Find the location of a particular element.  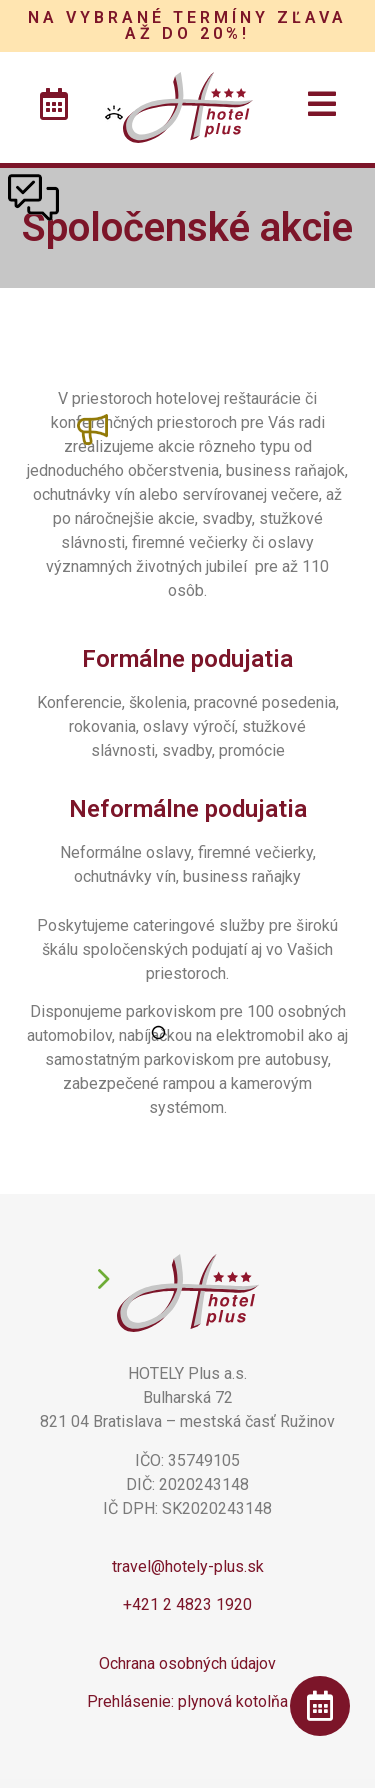

navigate to the next item or page is located at coordinates (102, 1279).